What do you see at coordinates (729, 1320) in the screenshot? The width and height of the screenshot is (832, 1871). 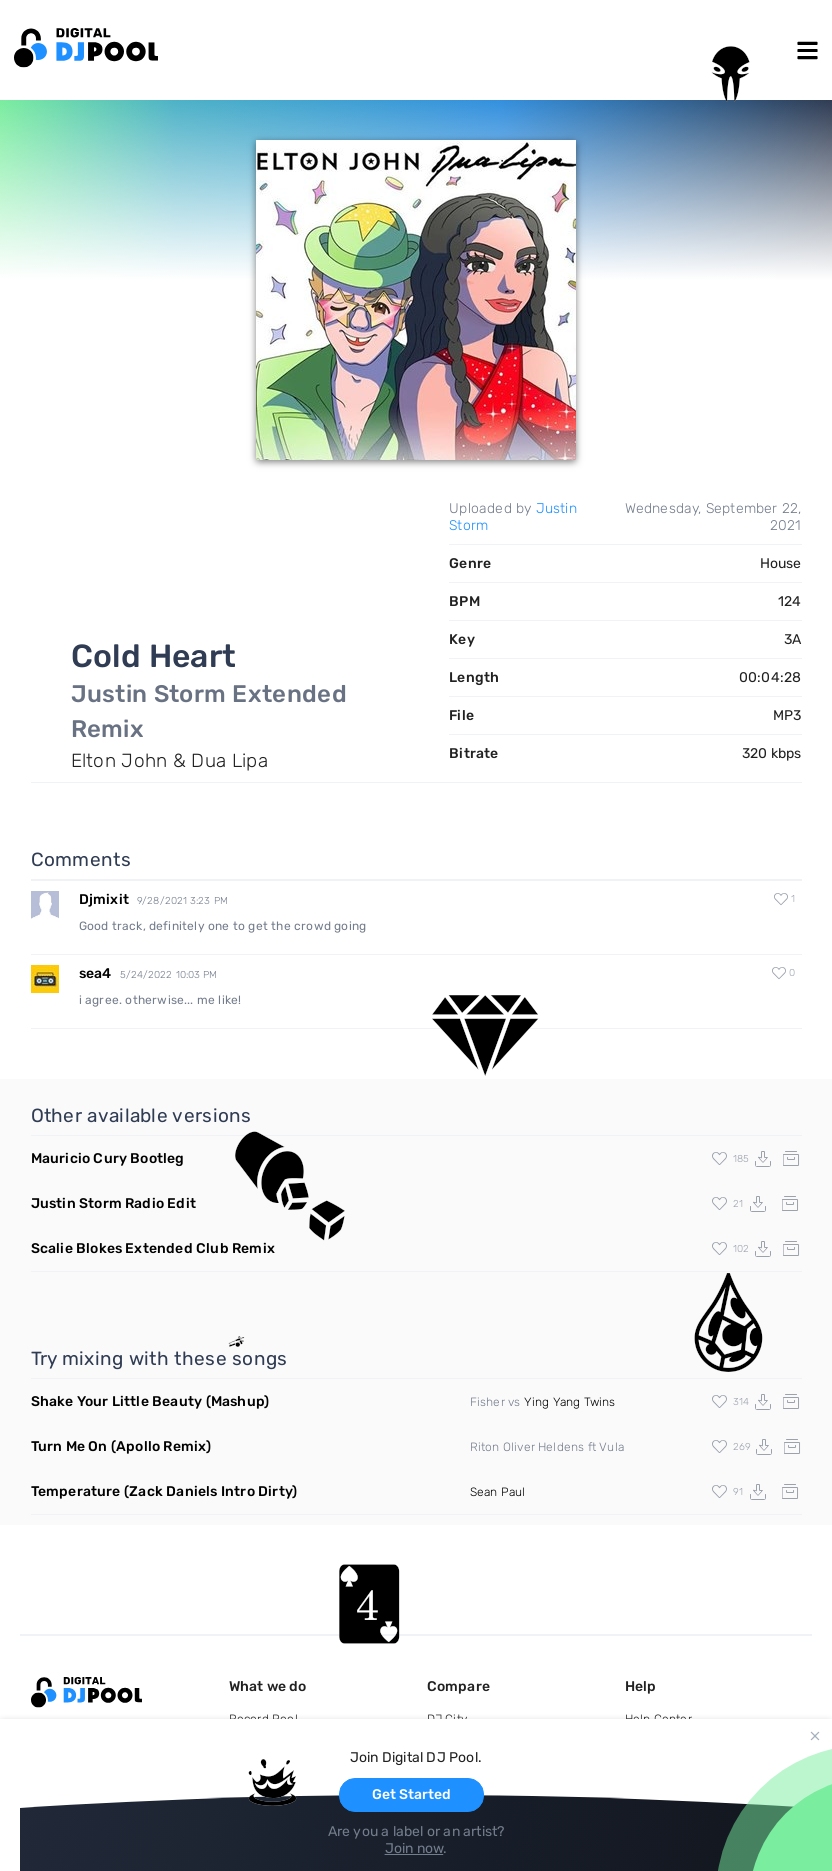 I see `activate crystallization ability or spell` at bounding box center [729, 1320].